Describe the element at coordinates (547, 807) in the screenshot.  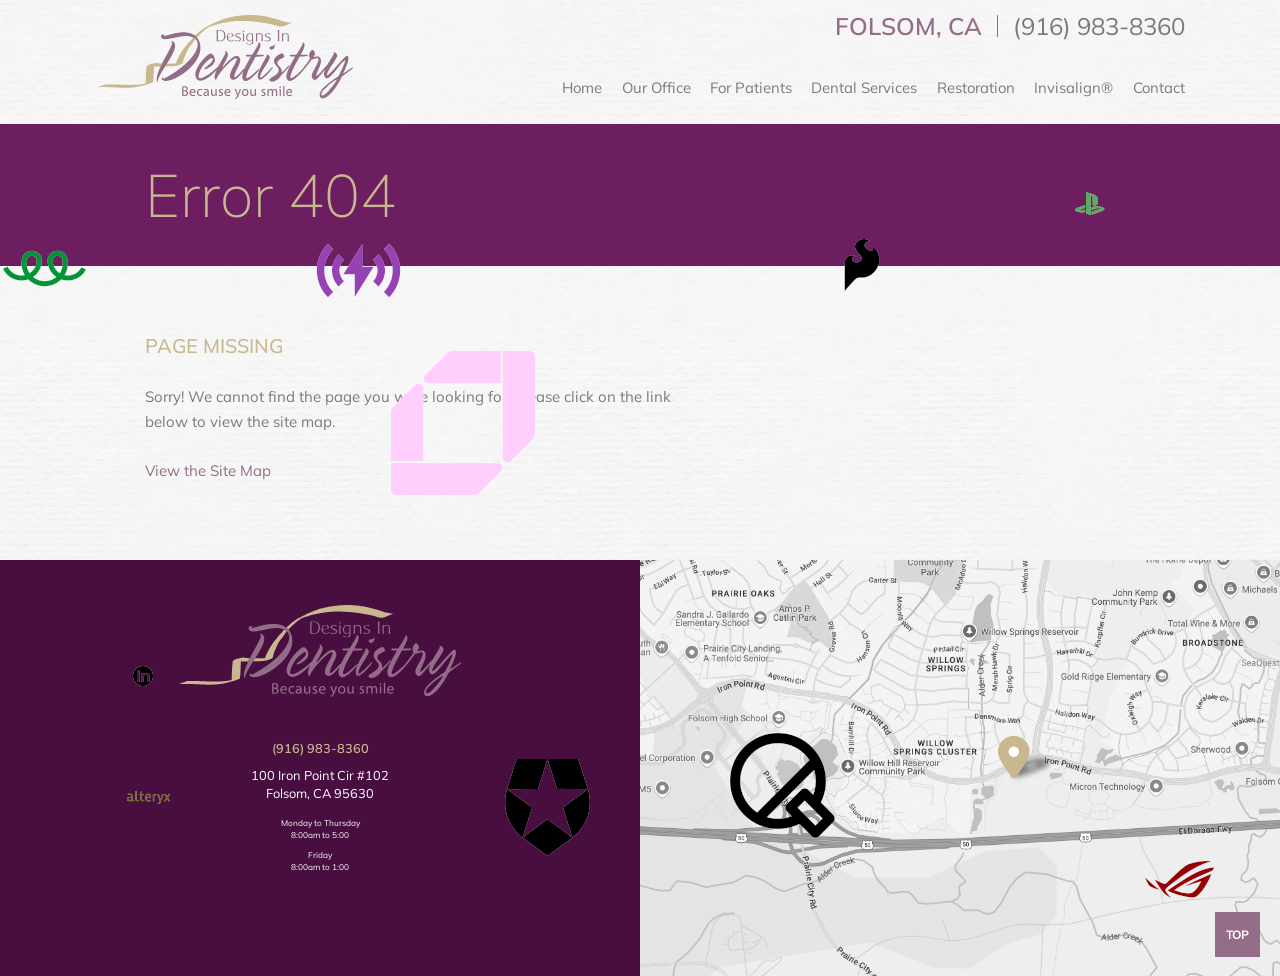
I see `Auth0 identity and authentication service logo` at that location.